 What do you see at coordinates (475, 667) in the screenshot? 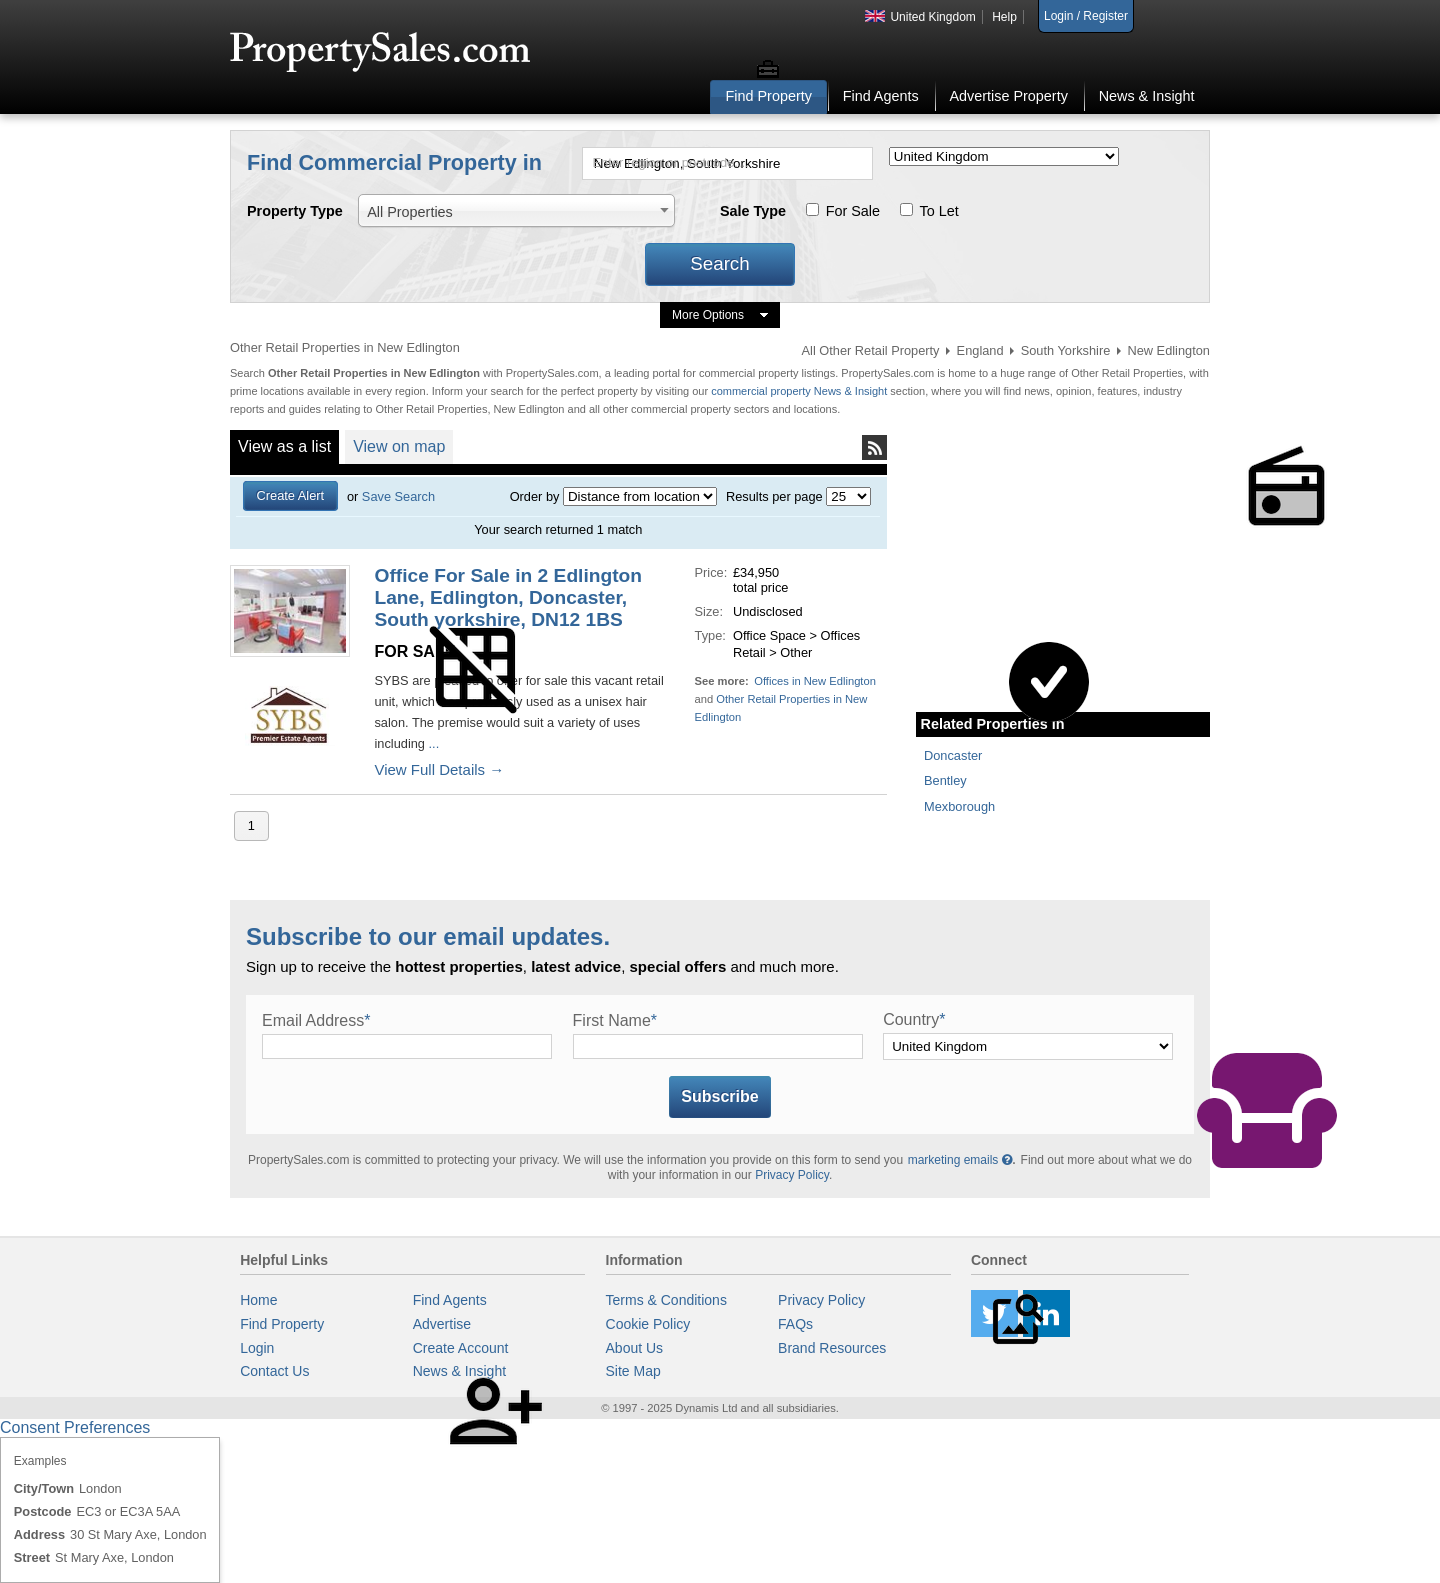
I see `disable grid view` at bounding box center [475, 667].